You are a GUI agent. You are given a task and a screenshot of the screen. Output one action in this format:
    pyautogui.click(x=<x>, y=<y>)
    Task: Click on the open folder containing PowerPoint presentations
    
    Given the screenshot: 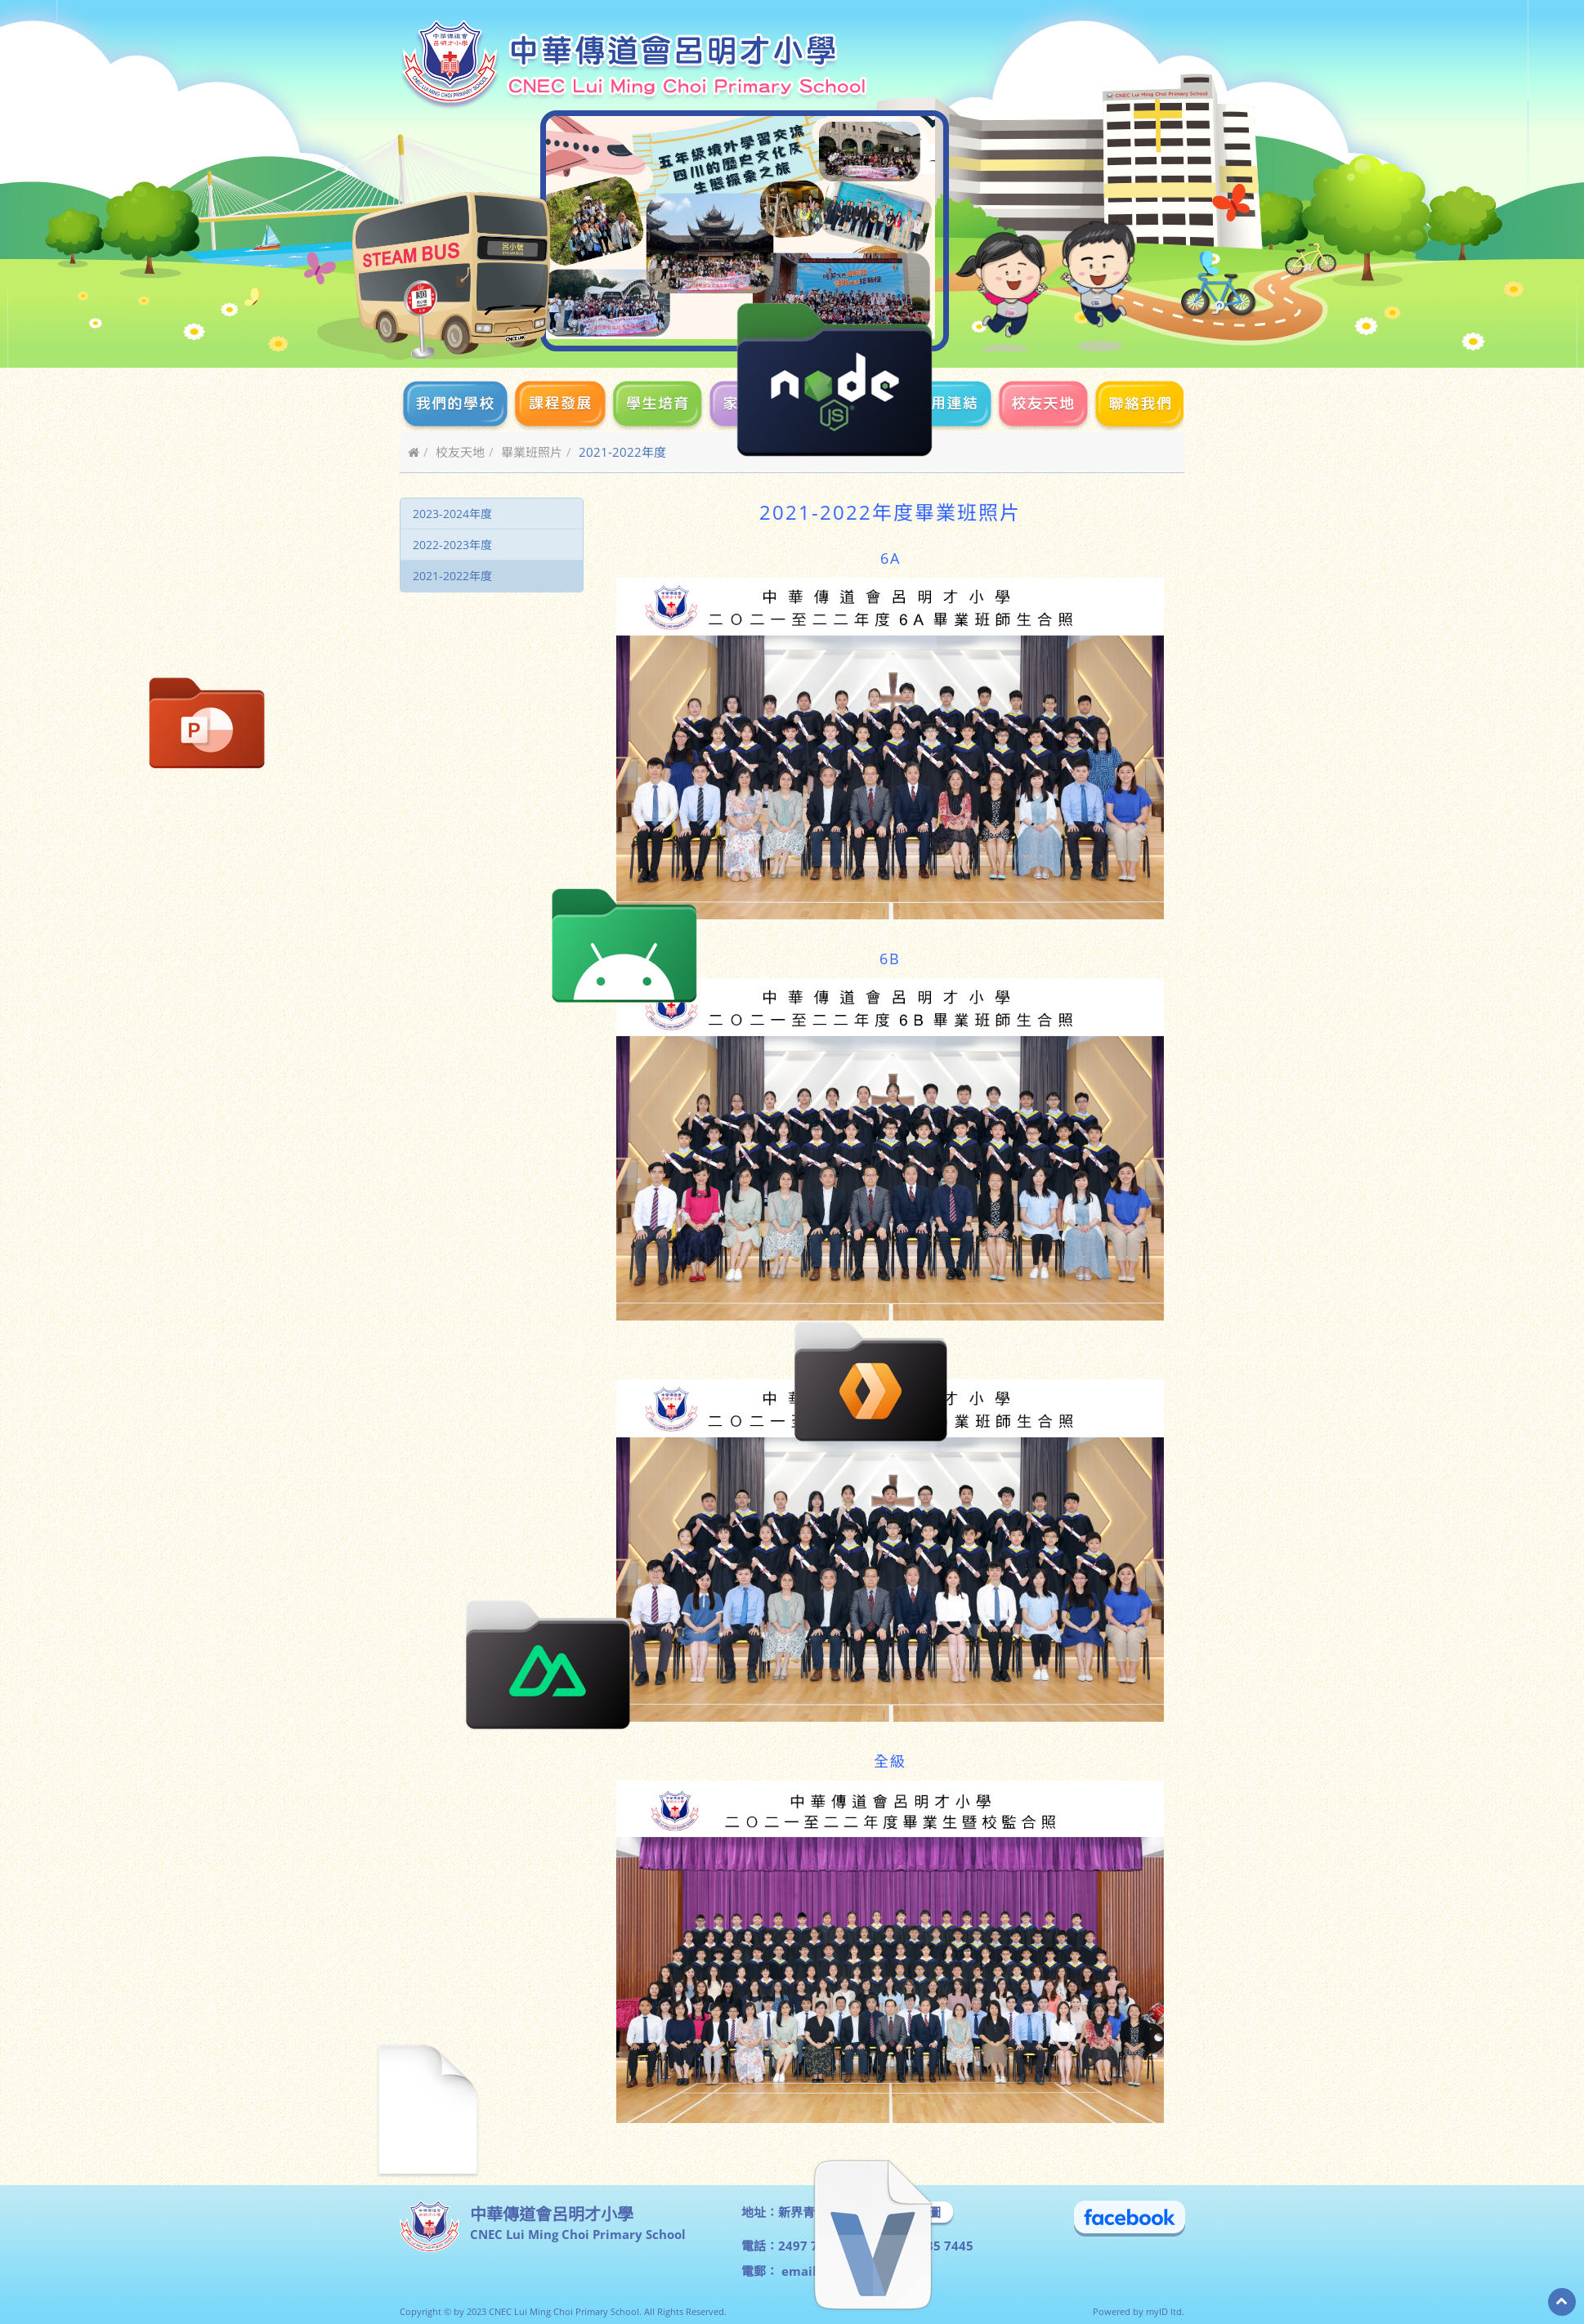 What is the action you would take?
    pyautogui.click(x=206, y=726)
    